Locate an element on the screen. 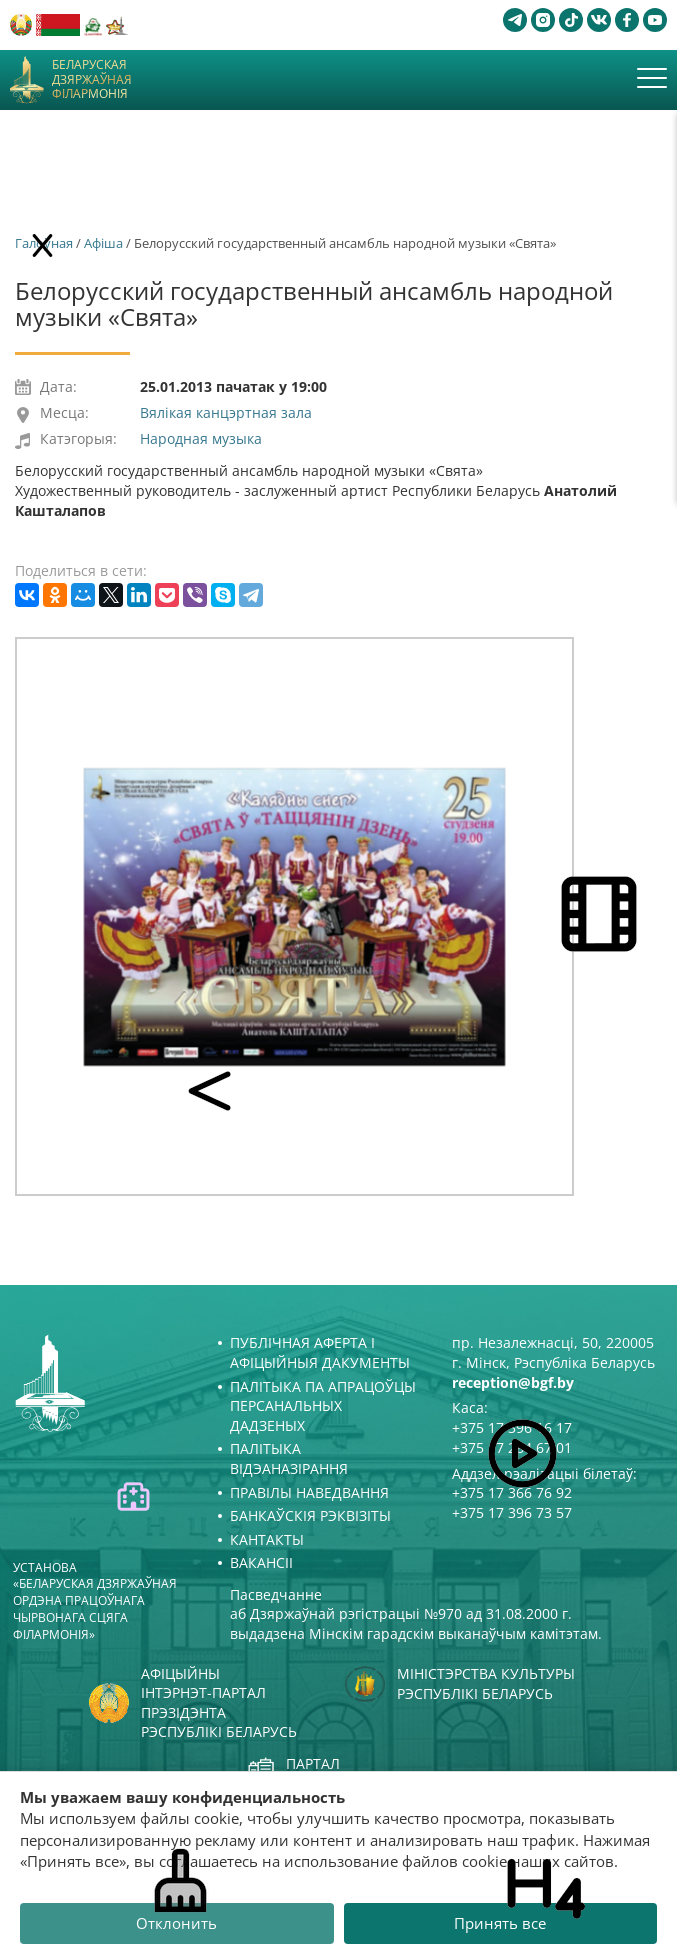 The width and height of the screenshot is (677, 1959). navigate back to the previous screen is located at coordinates (211, 1091).